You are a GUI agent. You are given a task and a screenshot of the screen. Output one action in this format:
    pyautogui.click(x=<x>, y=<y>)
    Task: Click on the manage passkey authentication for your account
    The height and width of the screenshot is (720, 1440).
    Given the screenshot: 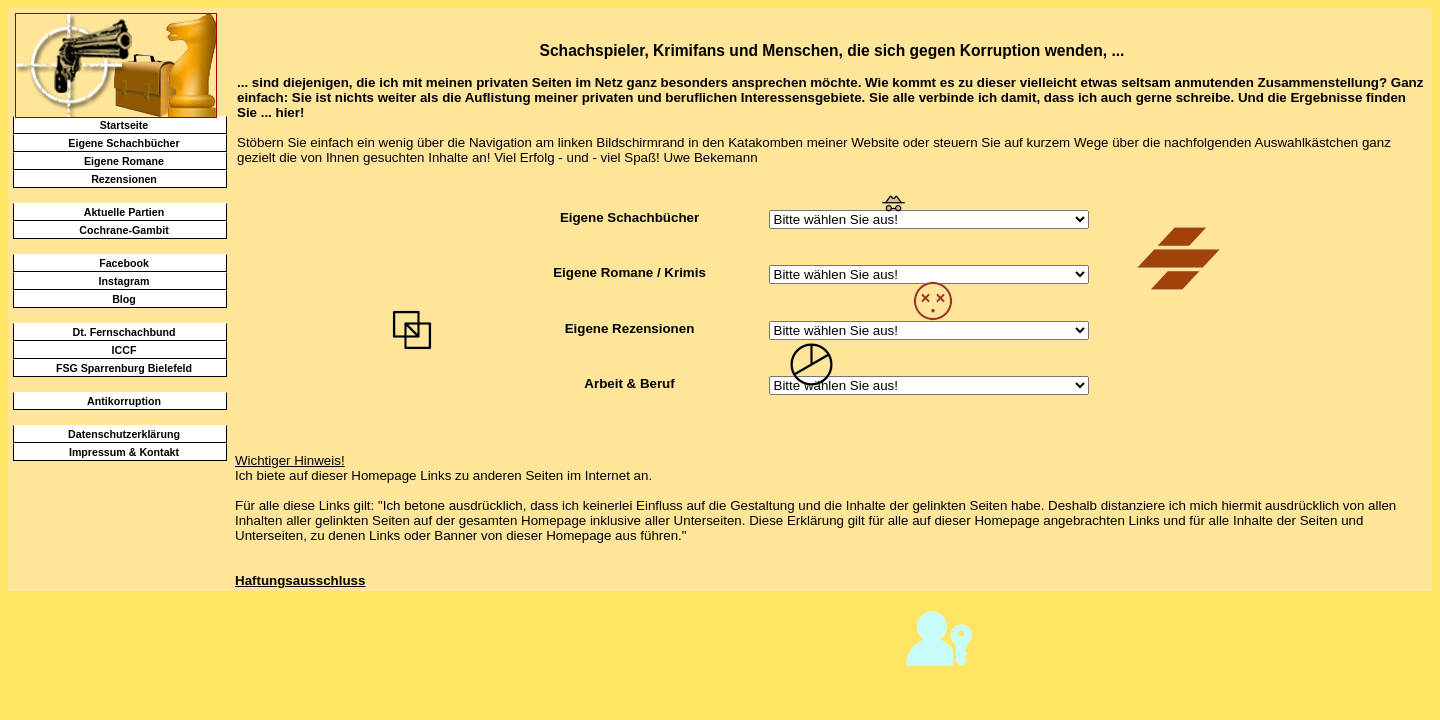 What is the action you would take?
    pyautogui.click(x=939, y=640)
    